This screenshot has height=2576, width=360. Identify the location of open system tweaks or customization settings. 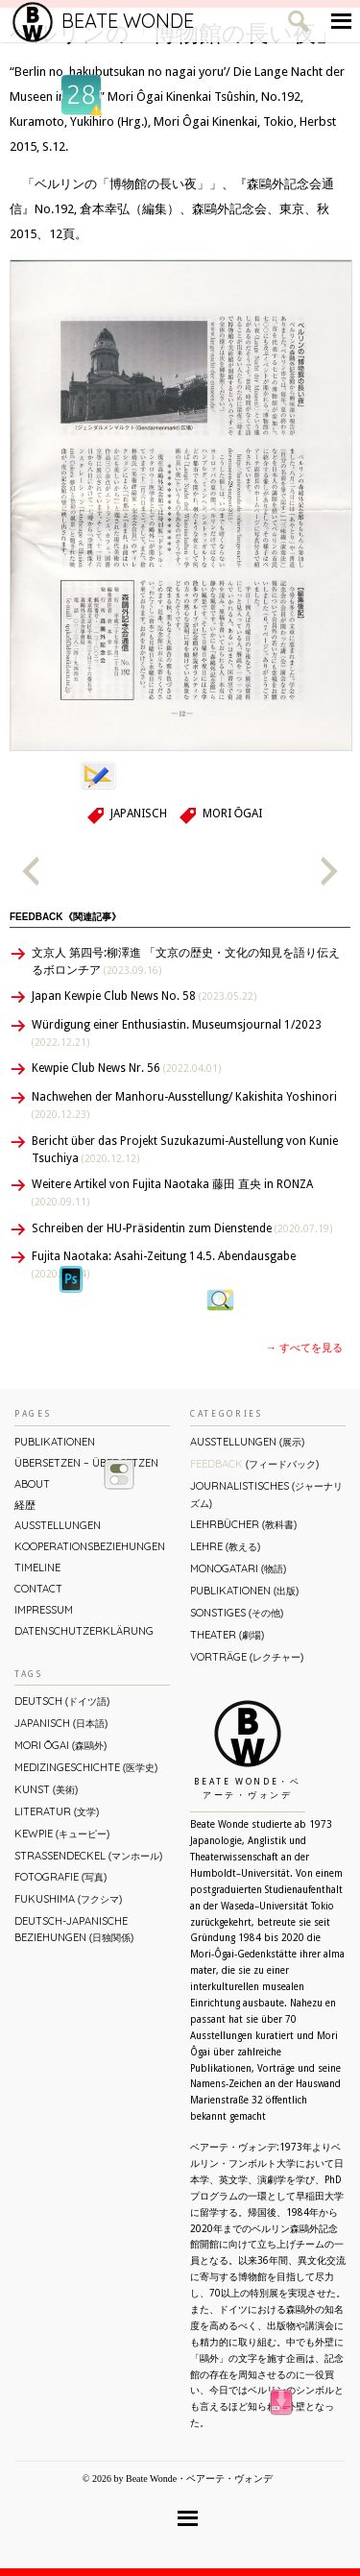
(119, 1474).